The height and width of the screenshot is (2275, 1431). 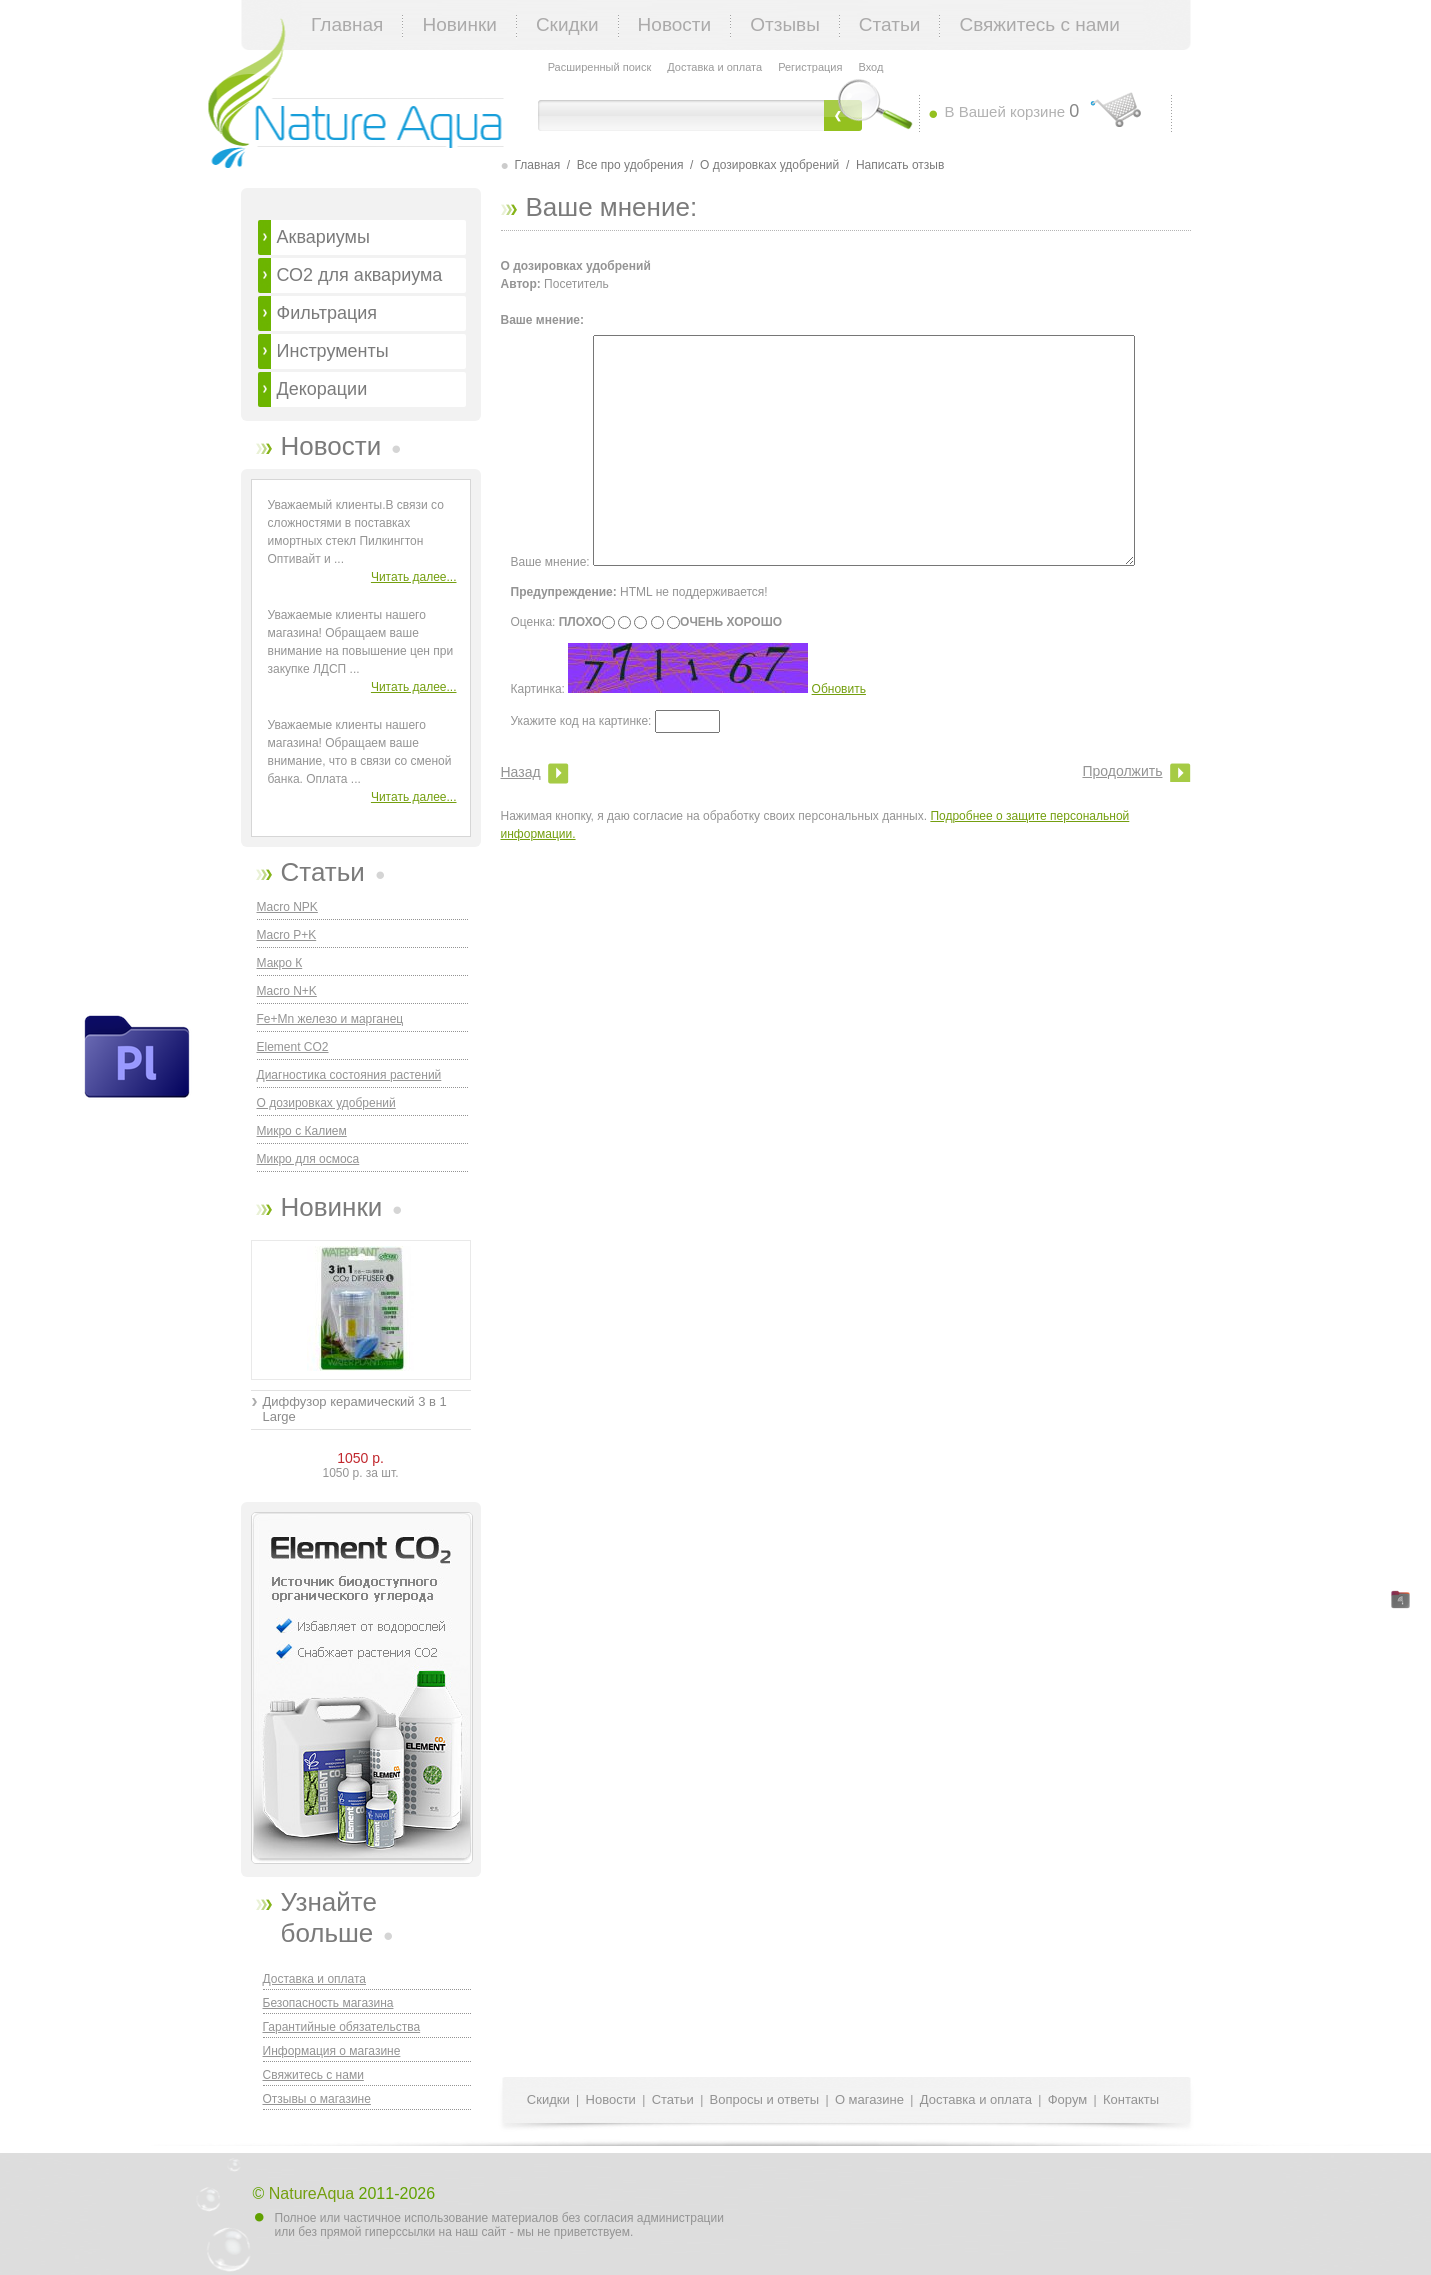 What do you see at coordinates (1400, 1599) in the screenshot?
I see `open insync cloud sync folder` at bounding box center [1400, 1599].